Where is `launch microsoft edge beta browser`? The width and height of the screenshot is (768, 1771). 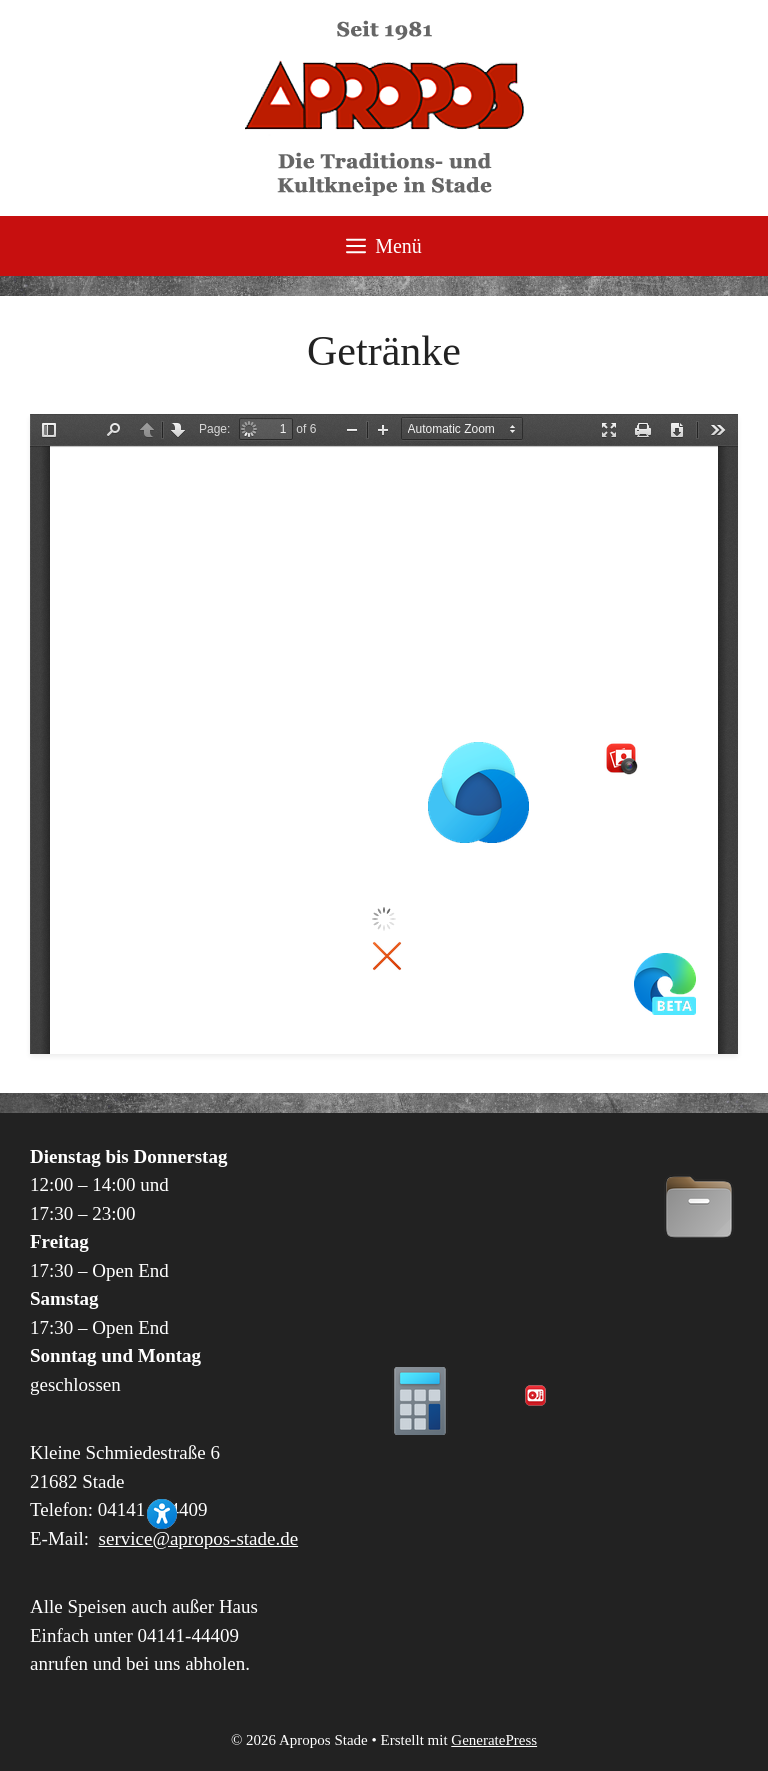 launch microsoft edge beta browser is located at coordinates (665, 984).